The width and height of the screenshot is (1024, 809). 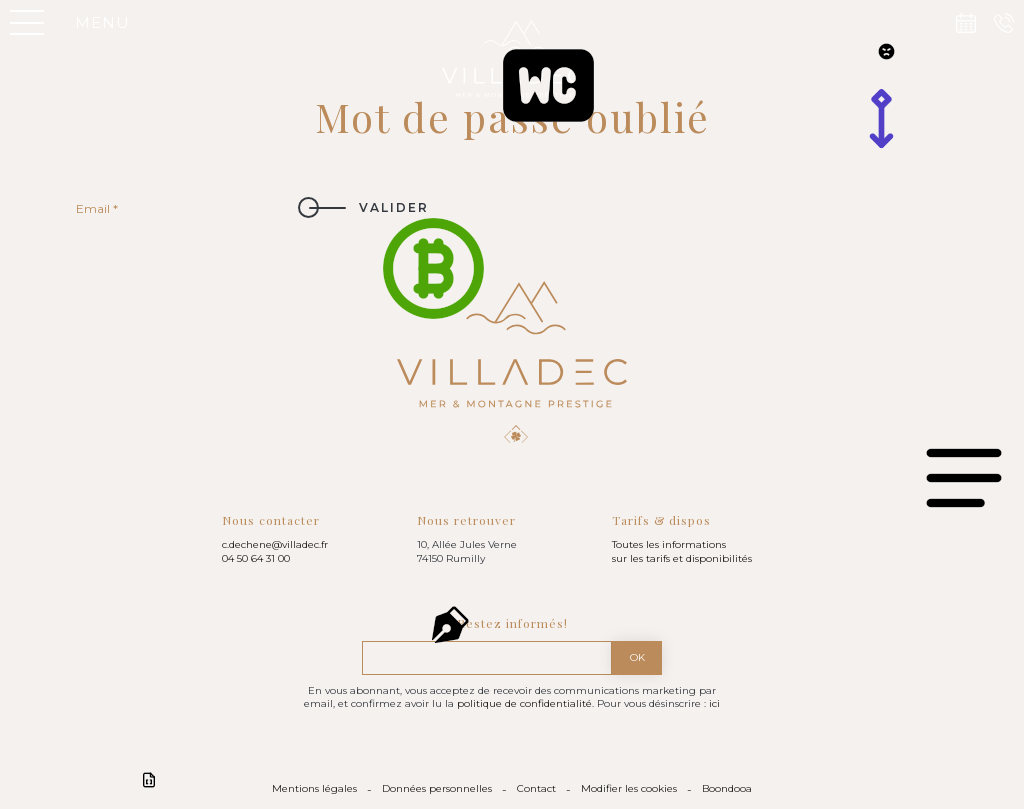 I want to click on view bitcoin balance or wallet, so click(x=433, y=268).